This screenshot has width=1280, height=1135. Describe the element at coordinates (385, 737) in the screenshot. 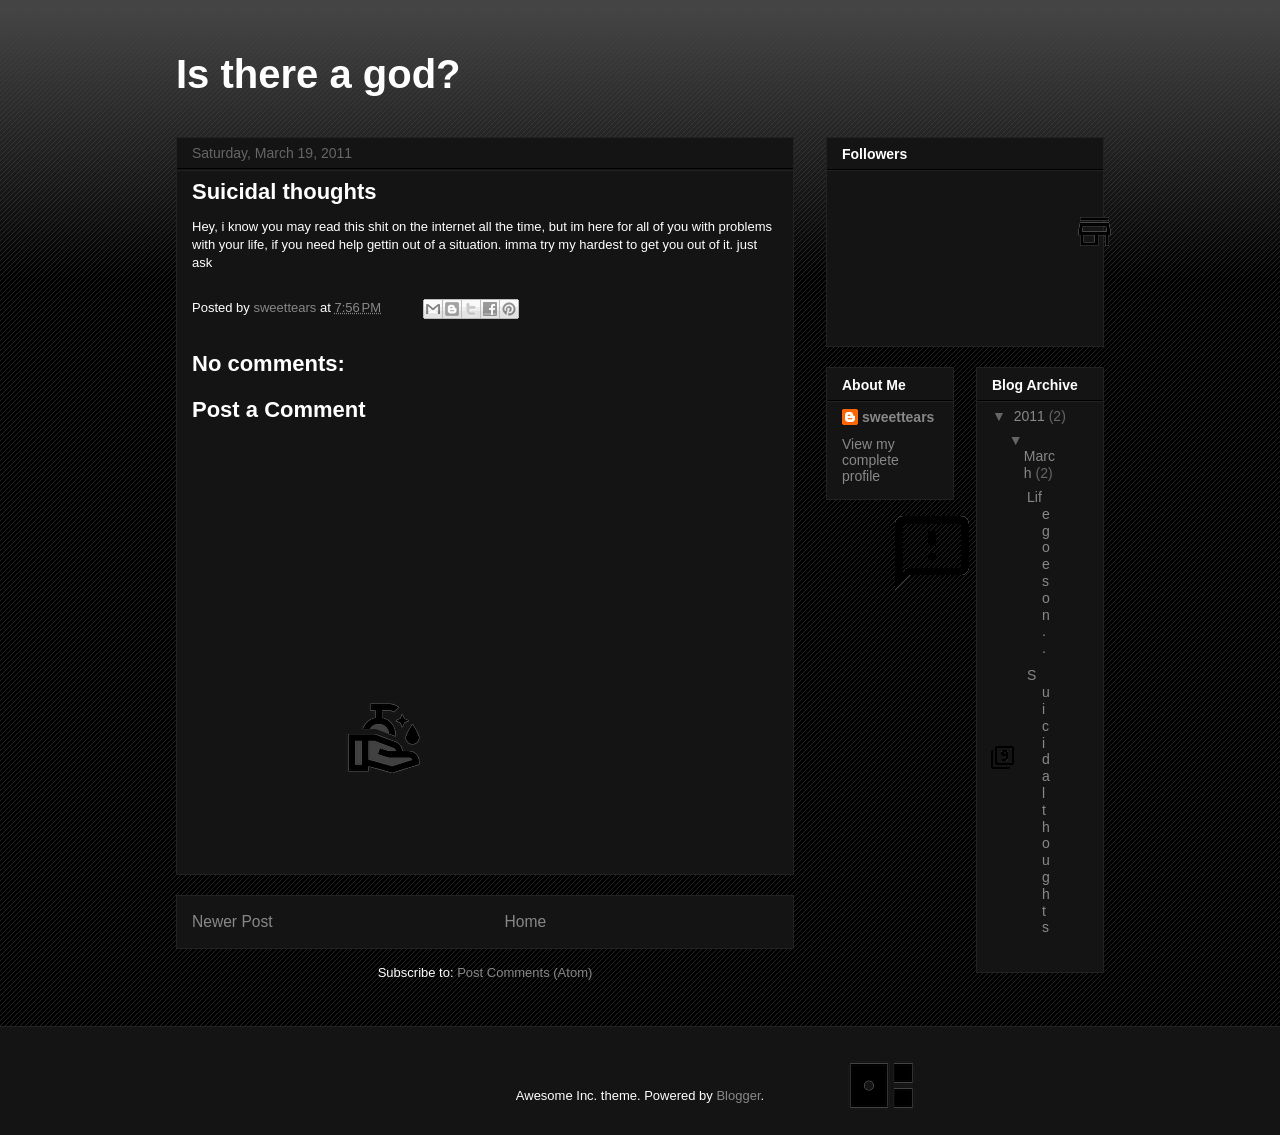

I see `hand washing or hygiene reminder` at that location.